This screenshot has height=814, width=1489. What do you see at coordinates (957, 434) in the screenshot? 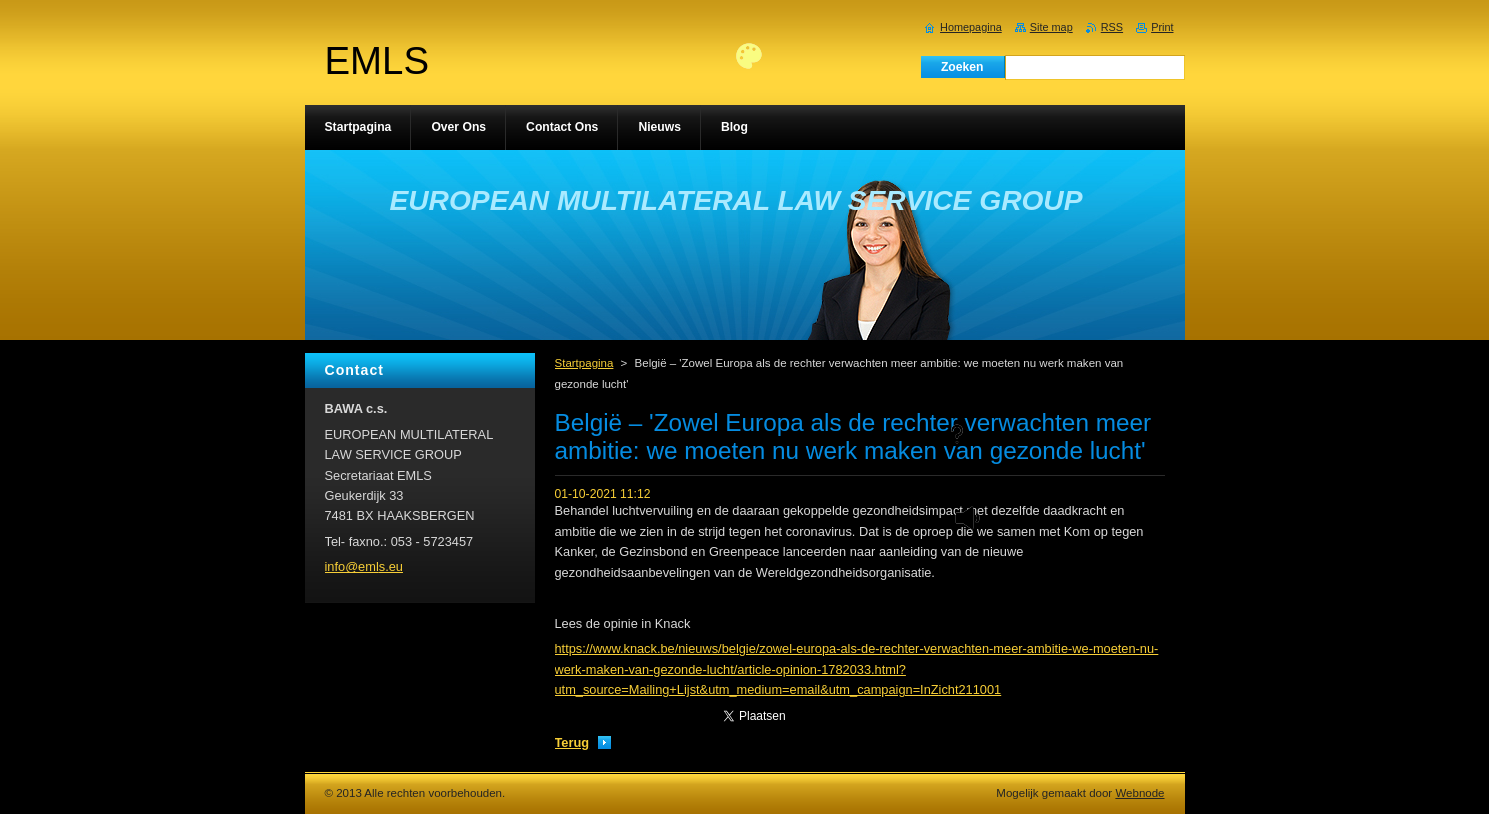
I see `access help or support` at bounding box center [957, 434].